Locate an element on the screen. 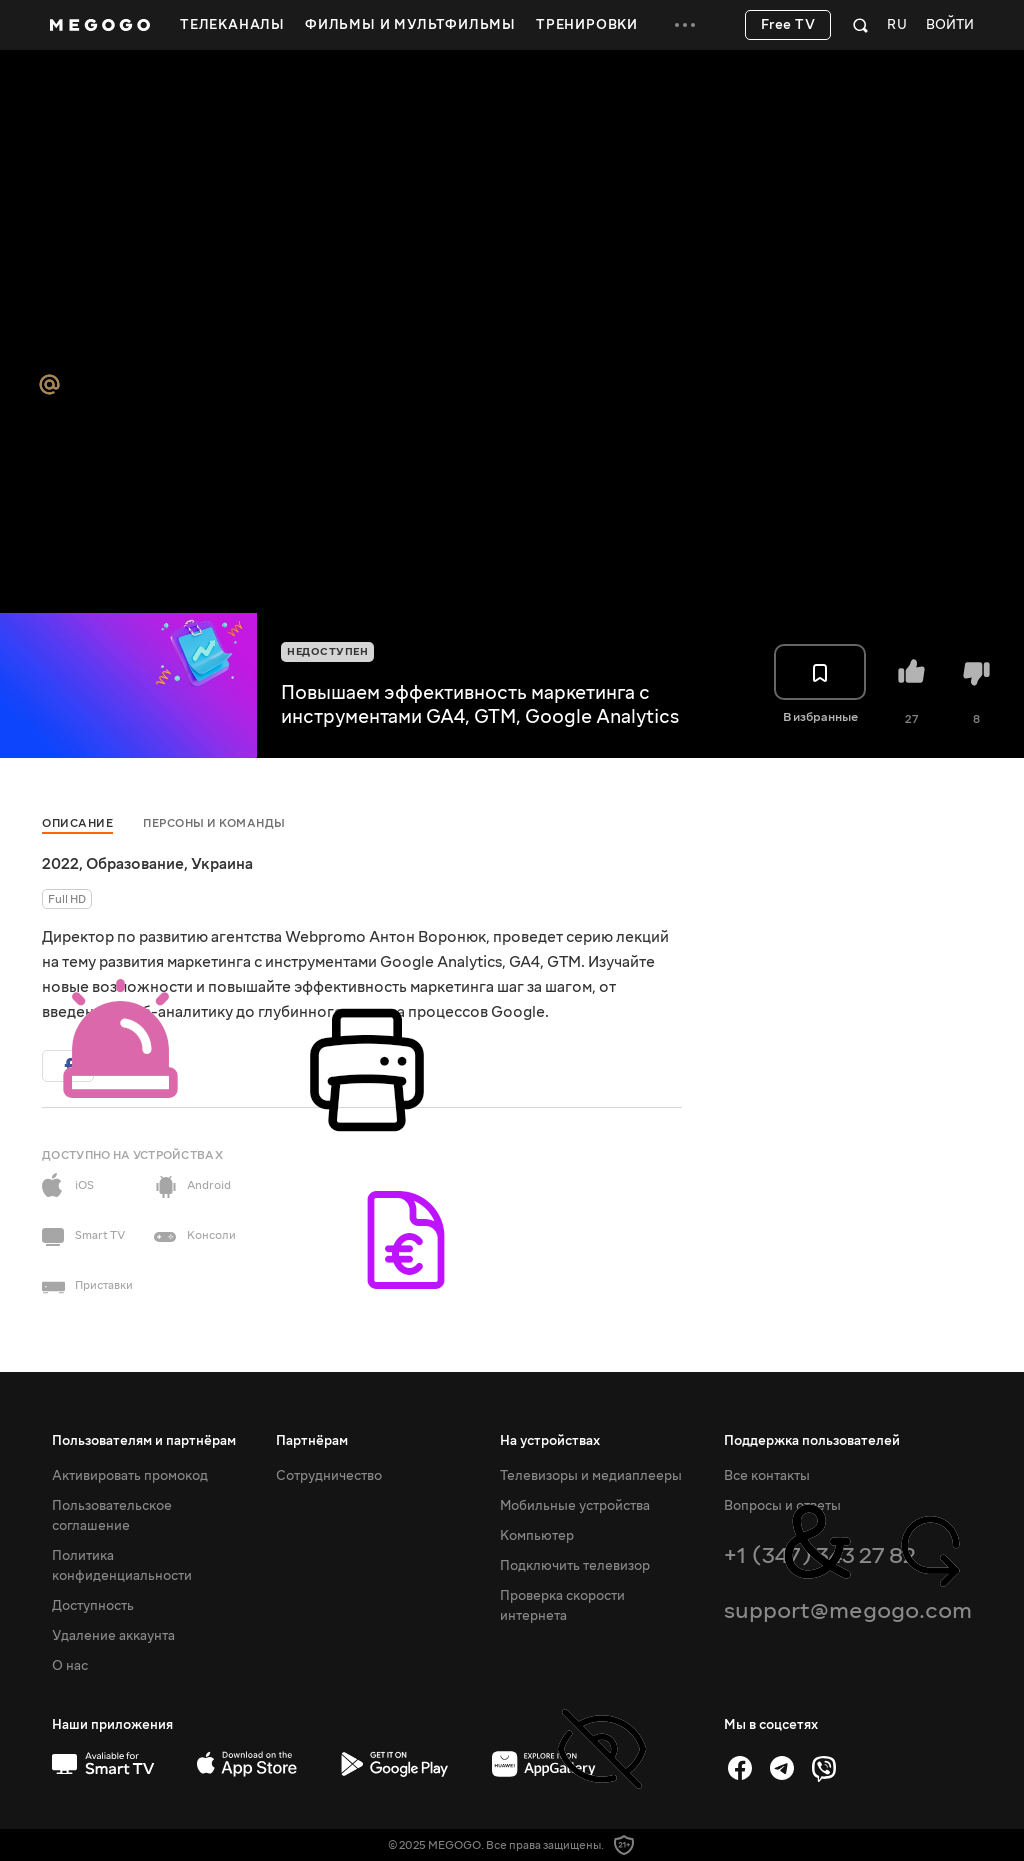  view euro invoice or financial document is located at coordinates (406, 1240).